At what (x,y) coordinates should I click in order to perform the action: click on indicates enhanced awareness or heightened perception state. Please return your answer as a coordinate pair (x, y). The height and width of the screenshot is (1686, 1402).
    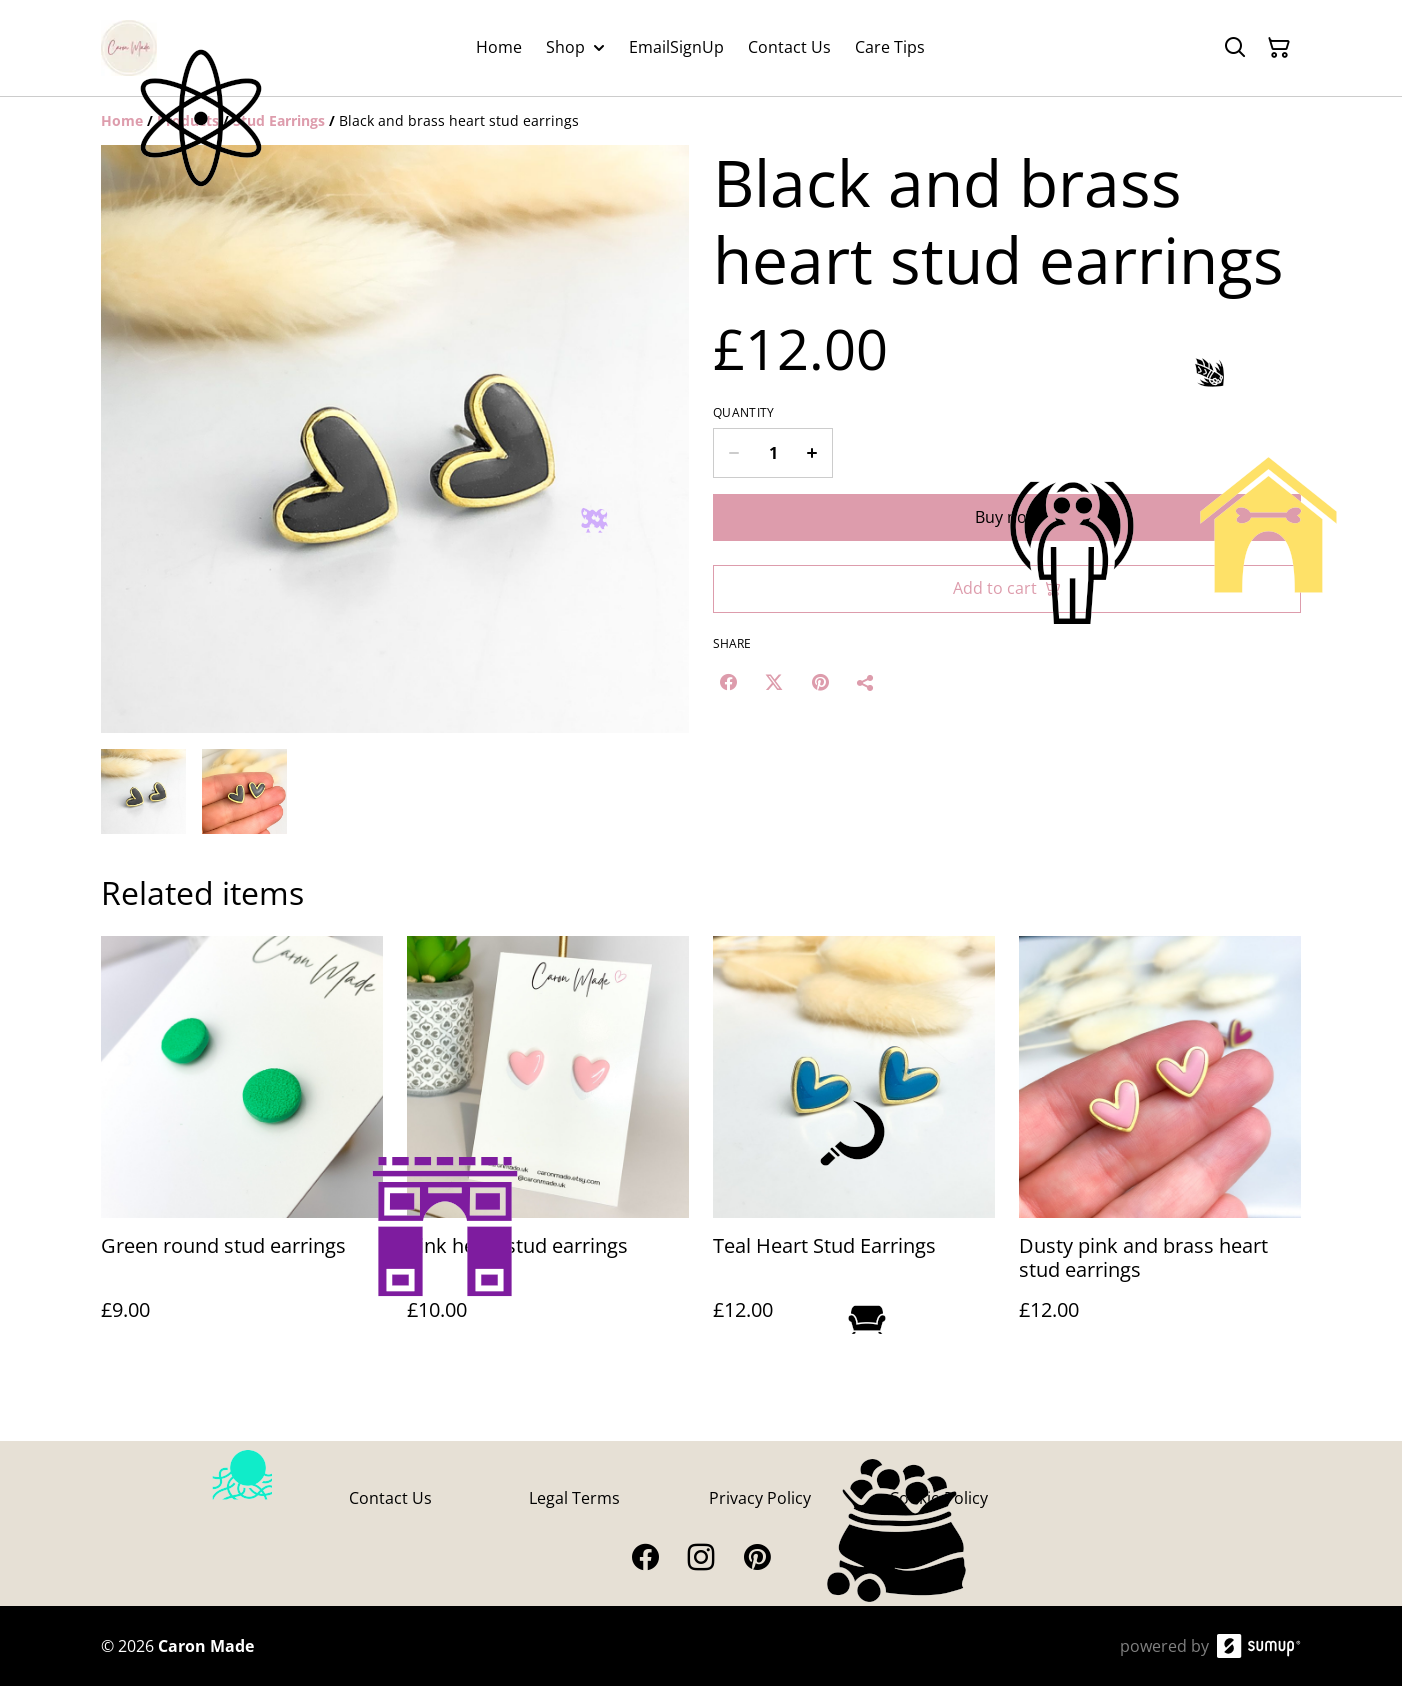
    Looking at the image, I should click on (1072, 552).